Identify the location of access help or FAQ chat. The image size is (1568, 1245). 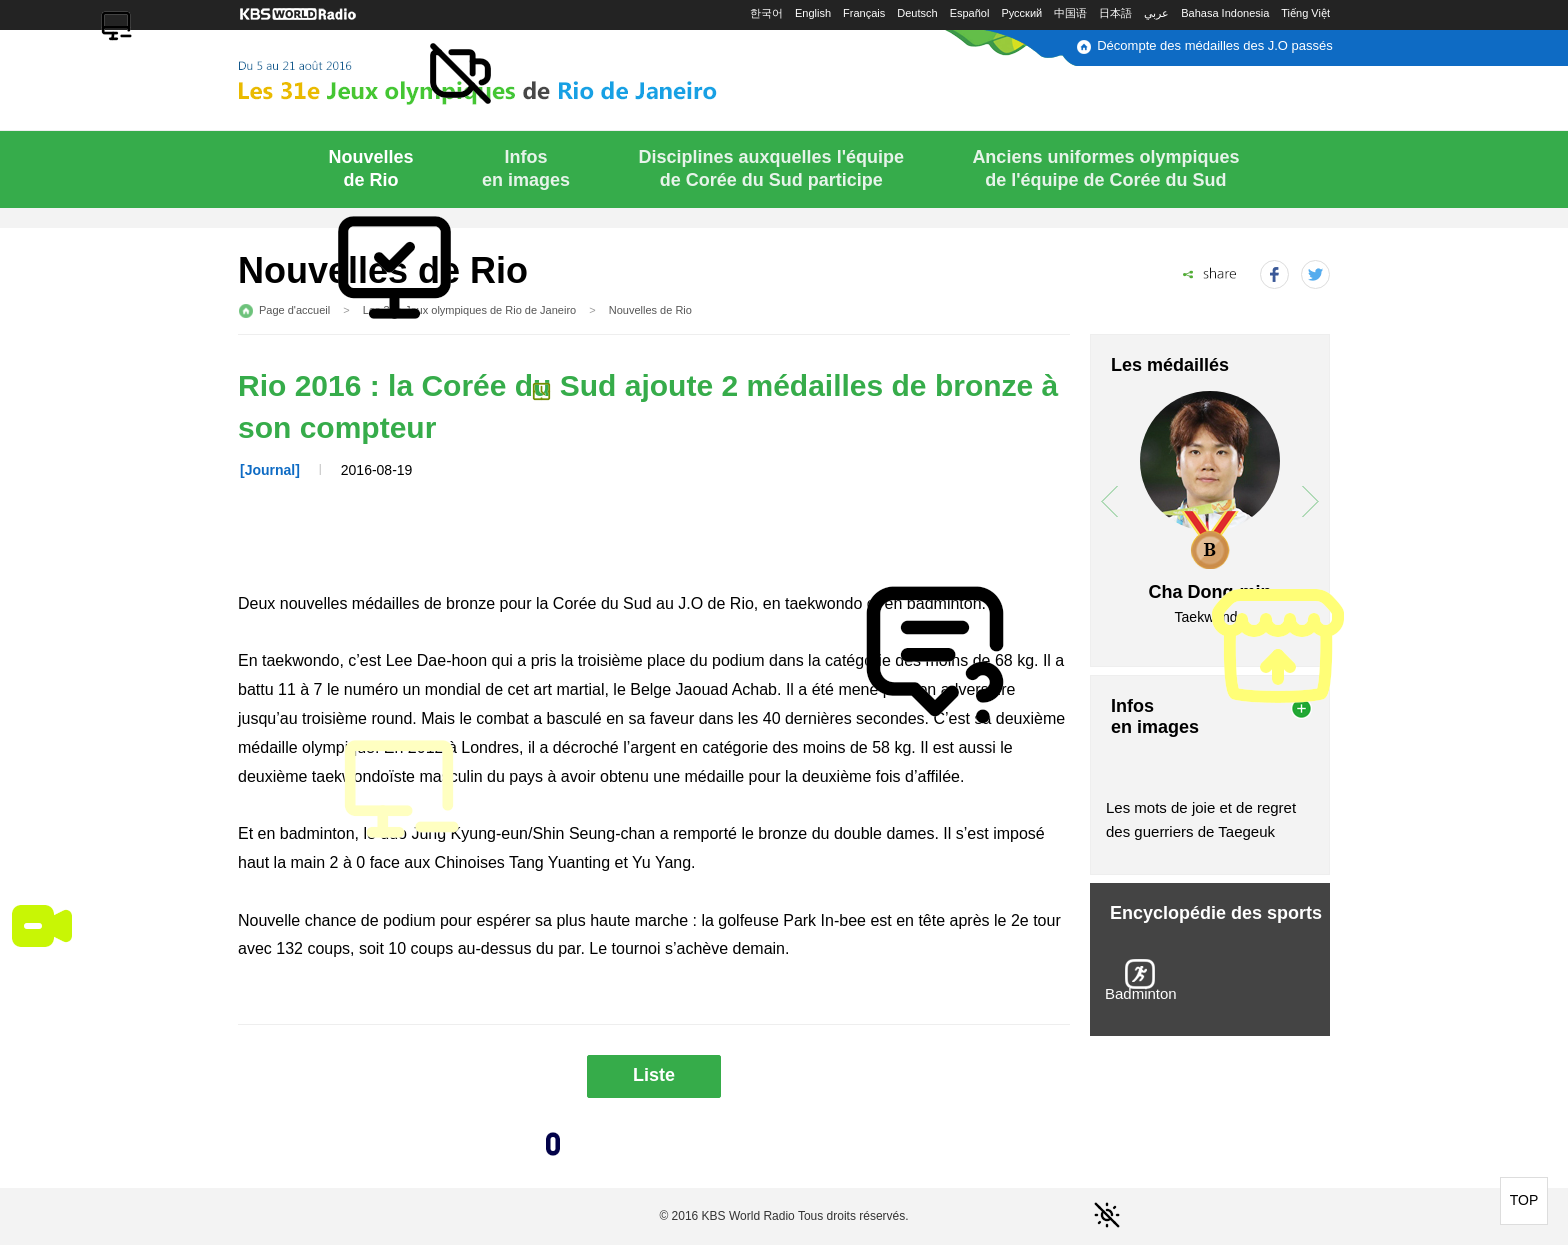
(935, 648).